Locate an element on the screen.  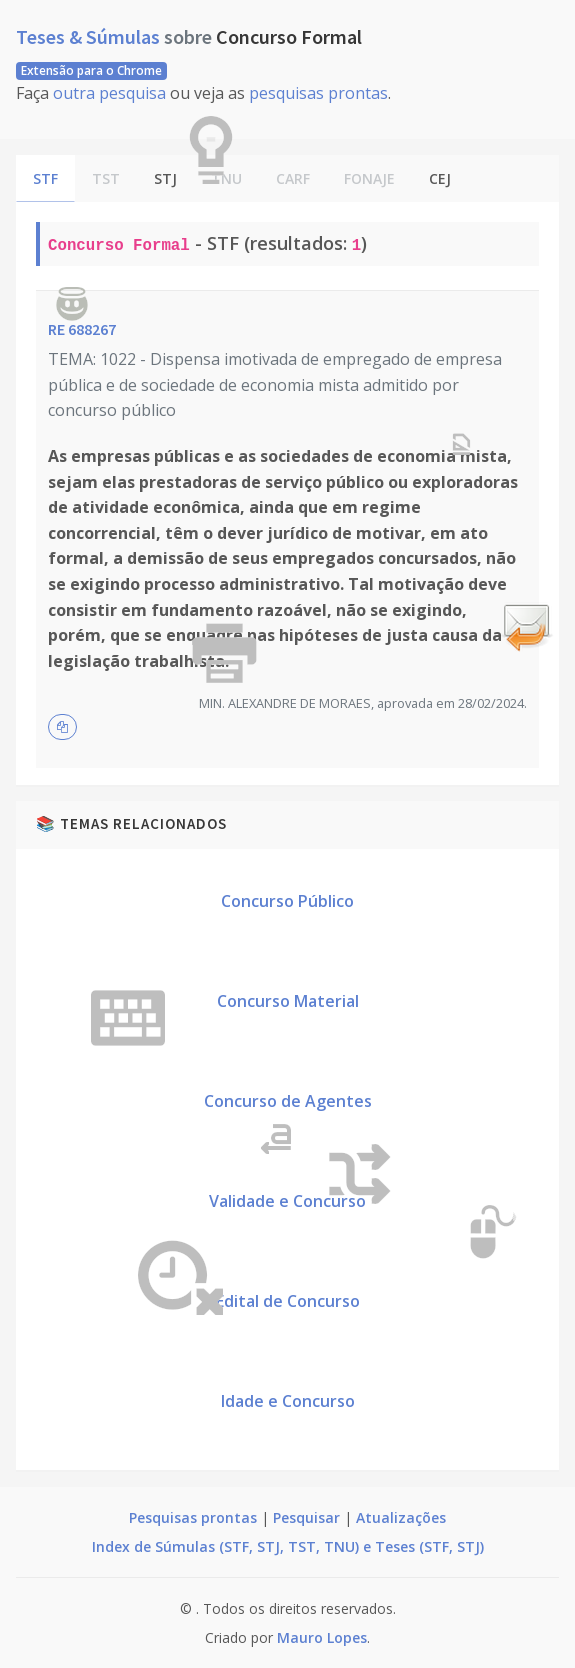
mouse input device settings is located at coordinates (488, 1233).